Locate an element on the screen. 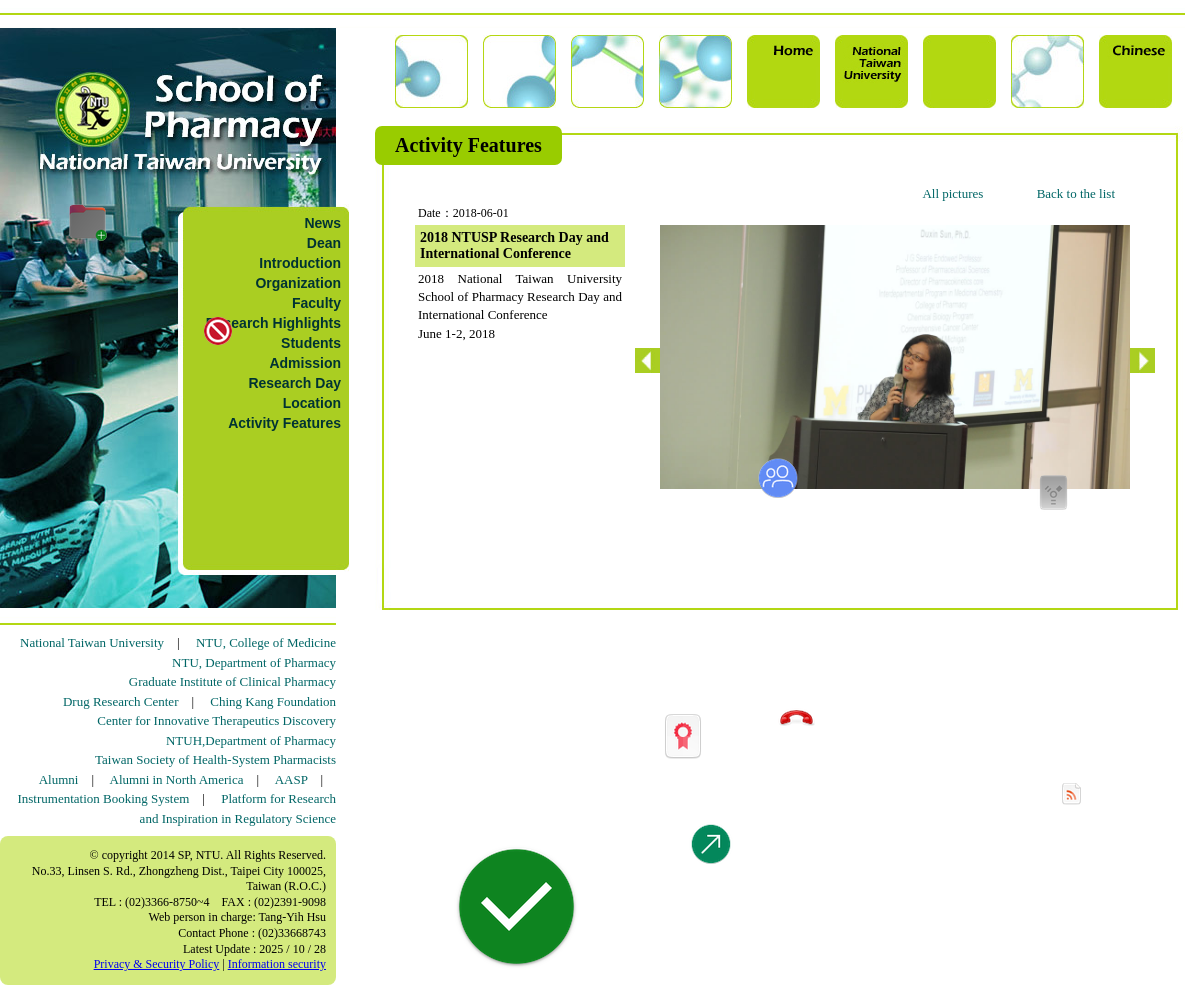 This screenshot has height=1000, width=1185. indicates a symbolic link or shortcut to another file is located at coordinates (711, 844).